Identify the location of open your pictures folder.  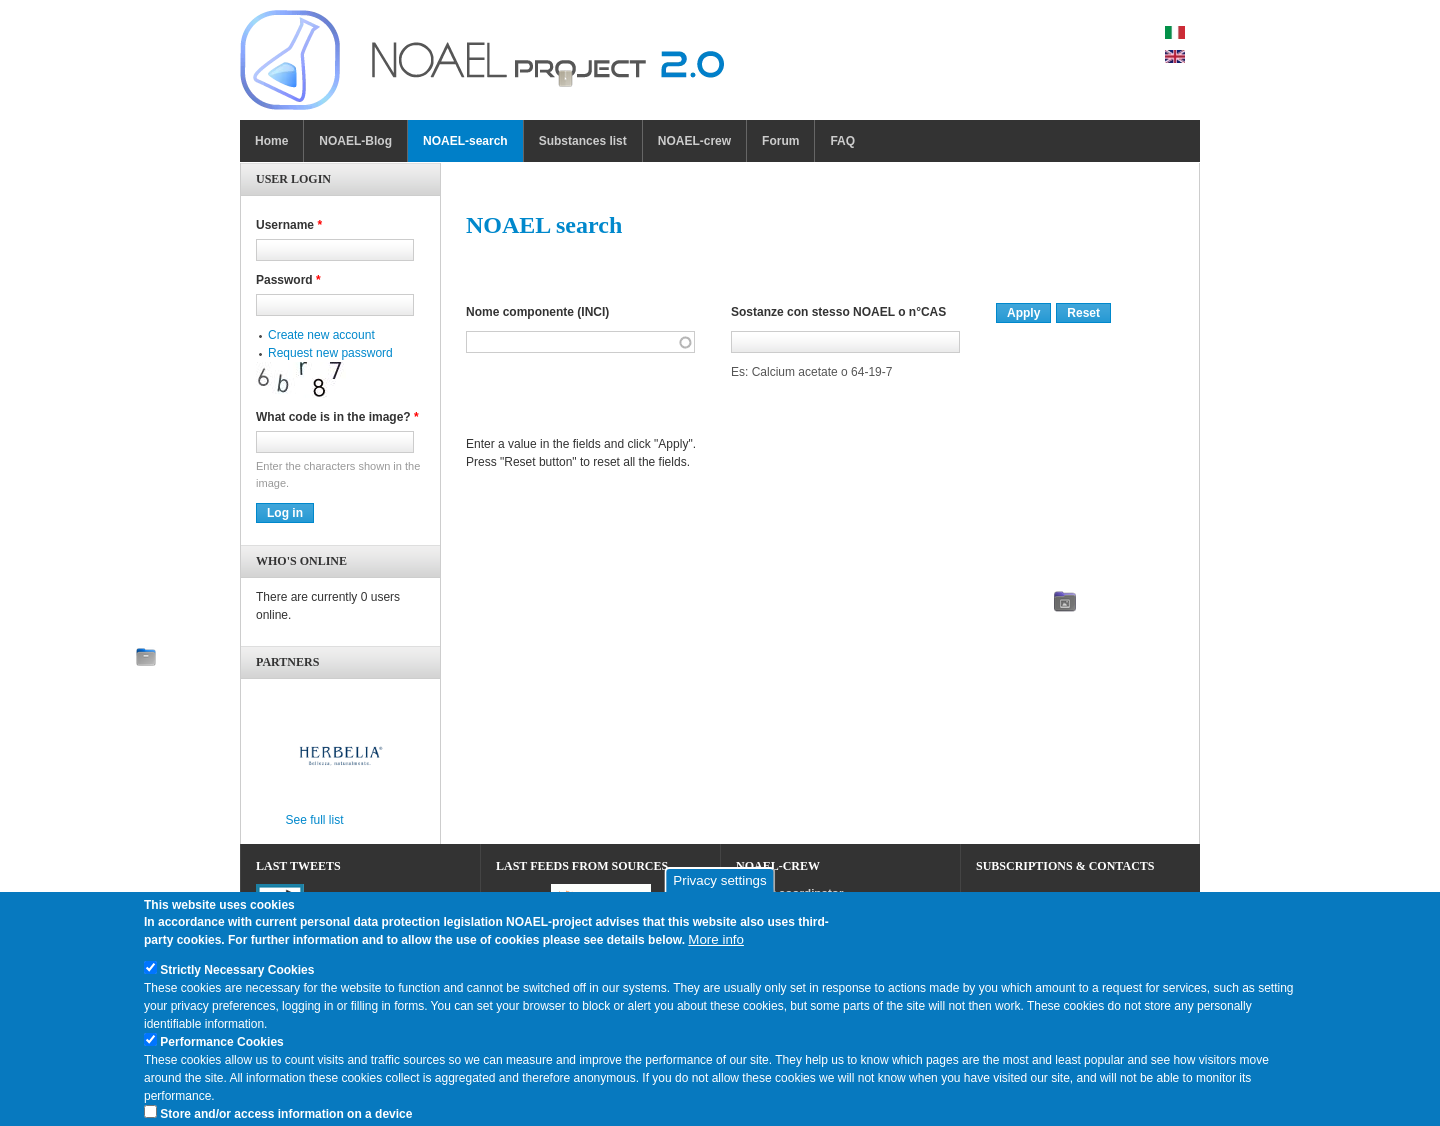
(1065, 601).